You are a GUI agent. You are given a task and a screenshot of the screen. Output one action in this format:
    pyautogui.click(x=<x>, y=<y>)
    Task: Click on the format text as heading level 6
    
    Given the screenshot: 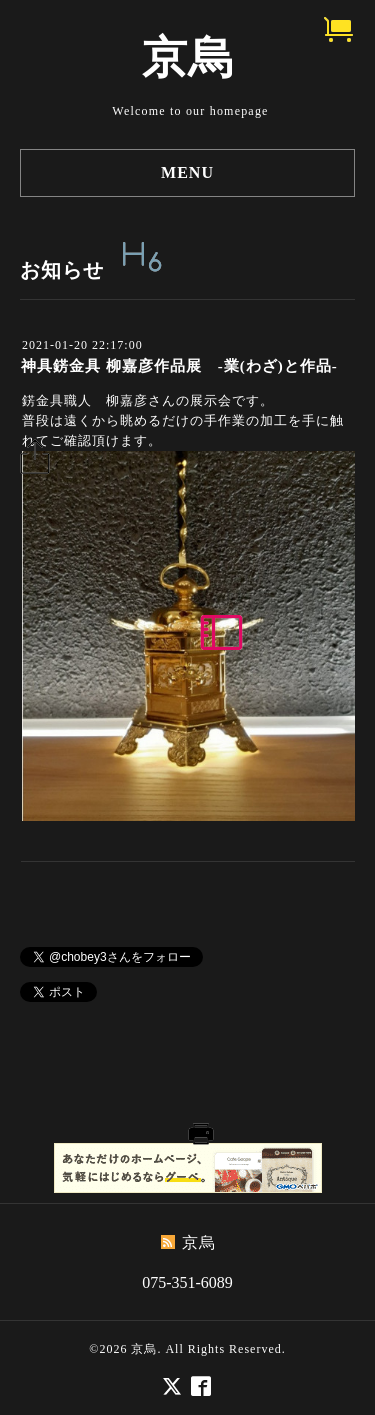 What is the action you would take?
    pyautogui.click(x=140, y=256)
    